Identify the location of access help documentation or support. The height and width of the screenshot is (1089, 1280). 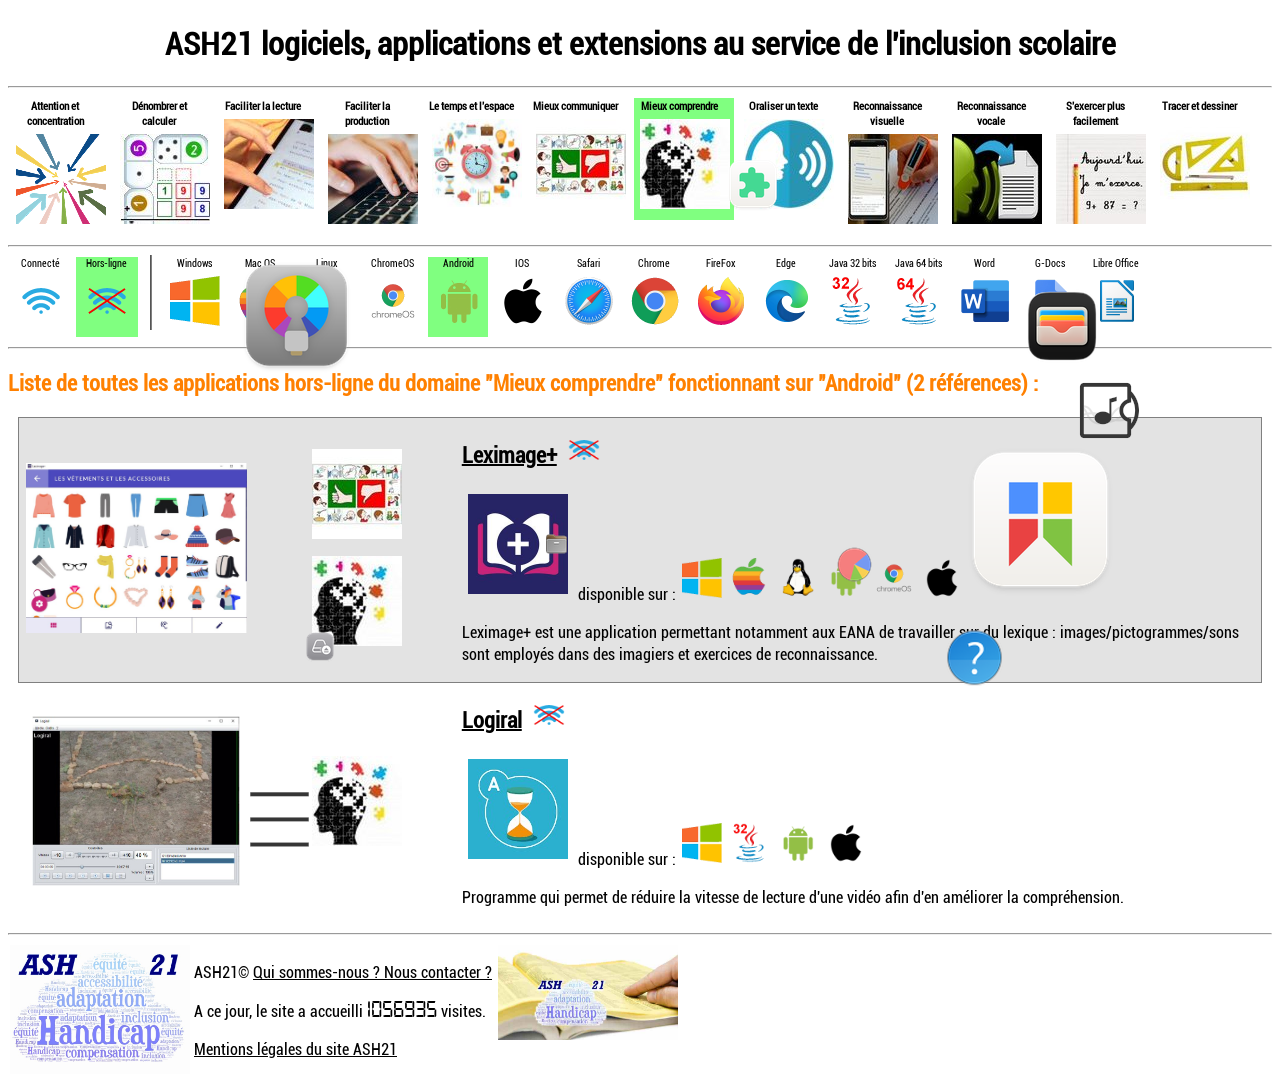
(974, 657).